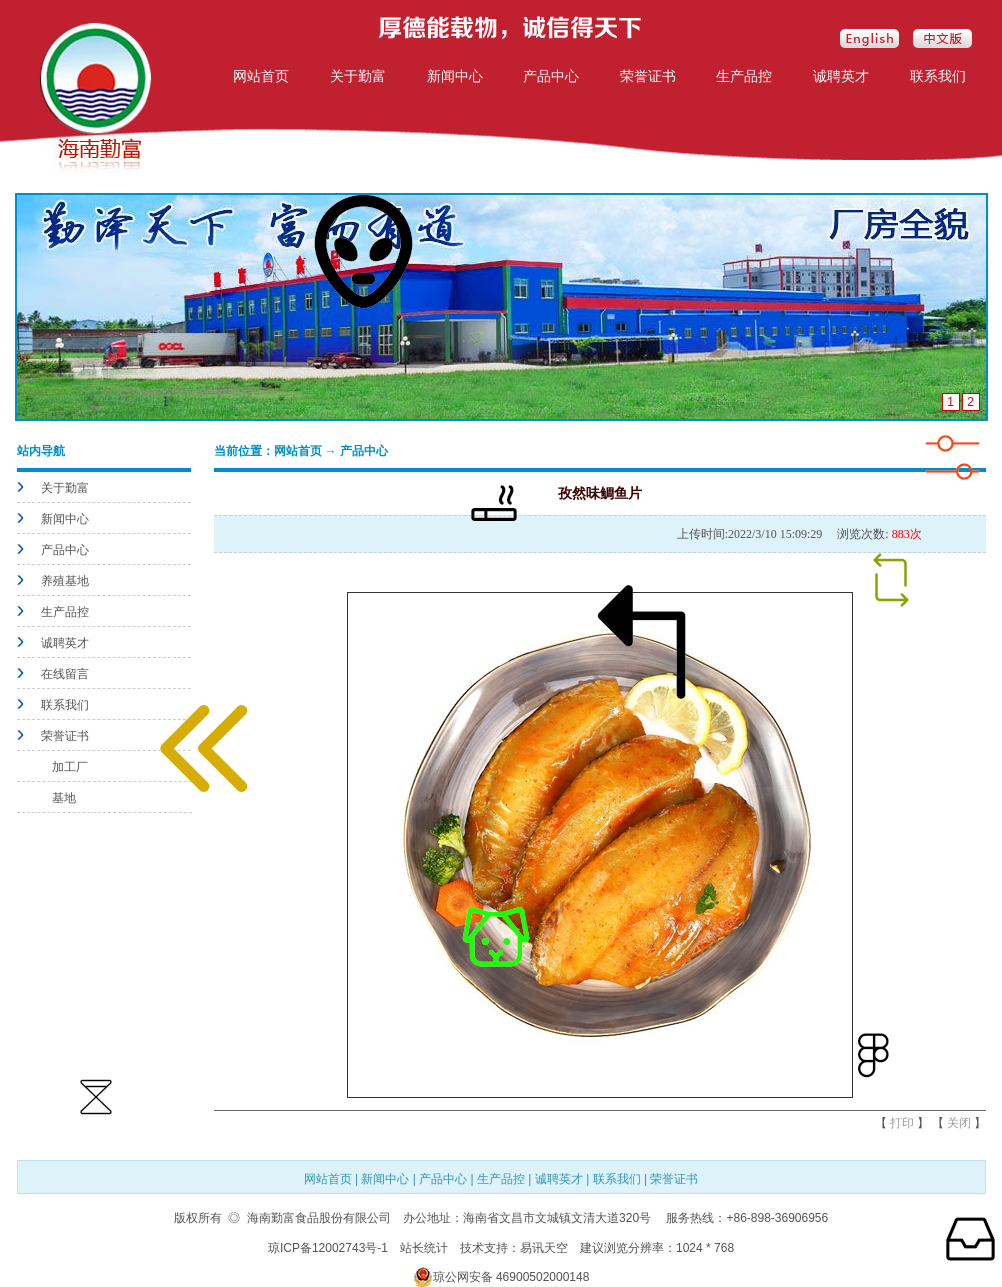 The image size is (1002, 1287). Describe the element at coordinates (891, 580) in the screenshot. I see `rotate device orientation` at that location.